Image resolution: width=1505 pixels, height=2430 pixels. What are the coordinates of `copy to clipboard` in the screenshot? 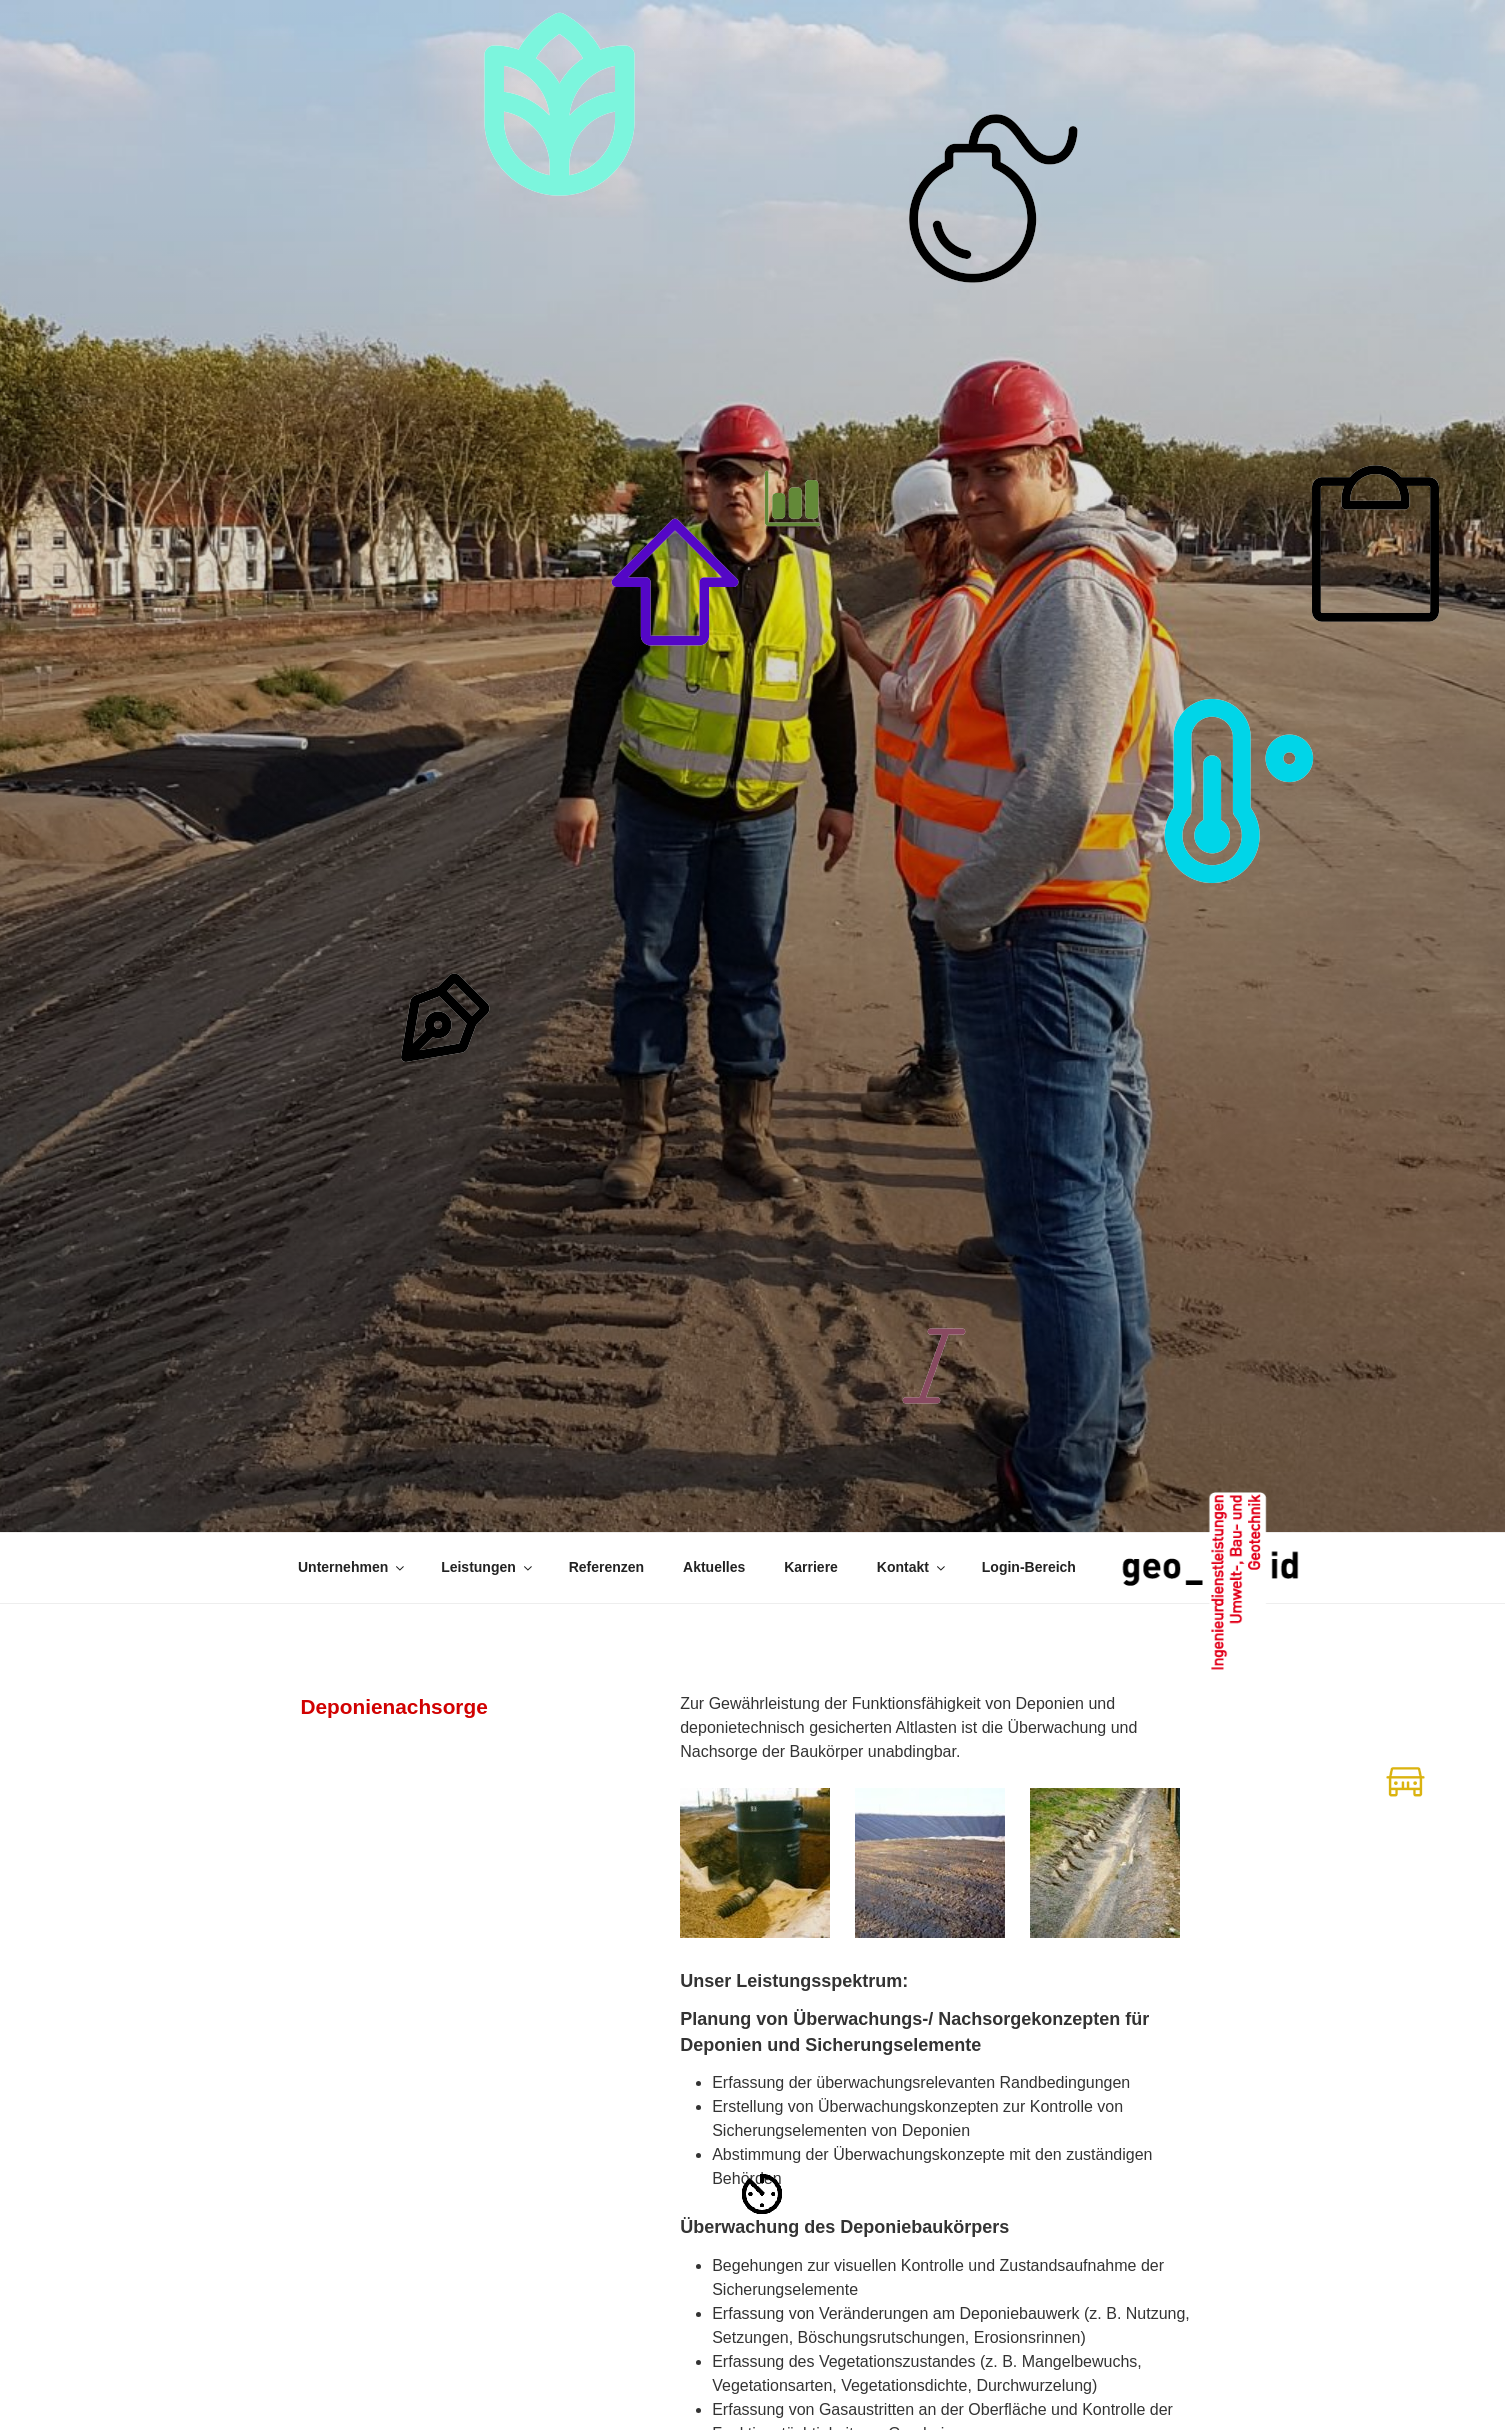 It's located at (1375, 546).